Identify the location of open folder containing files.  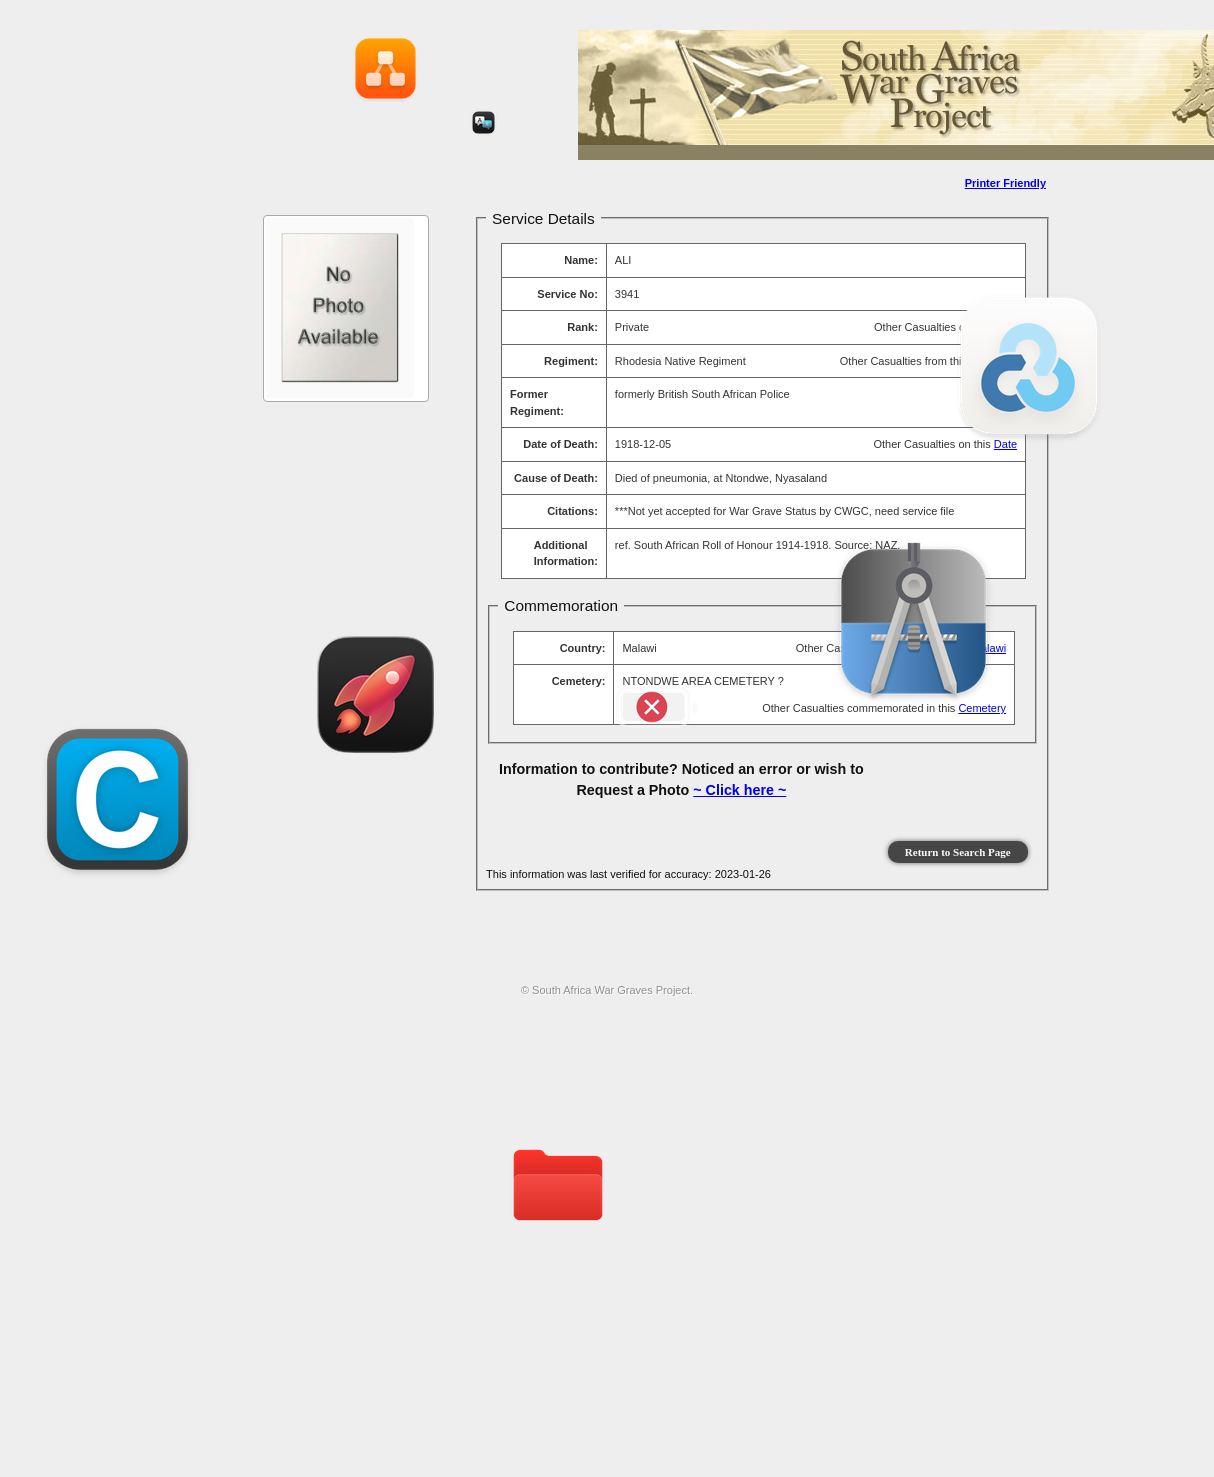
(558, 1185).